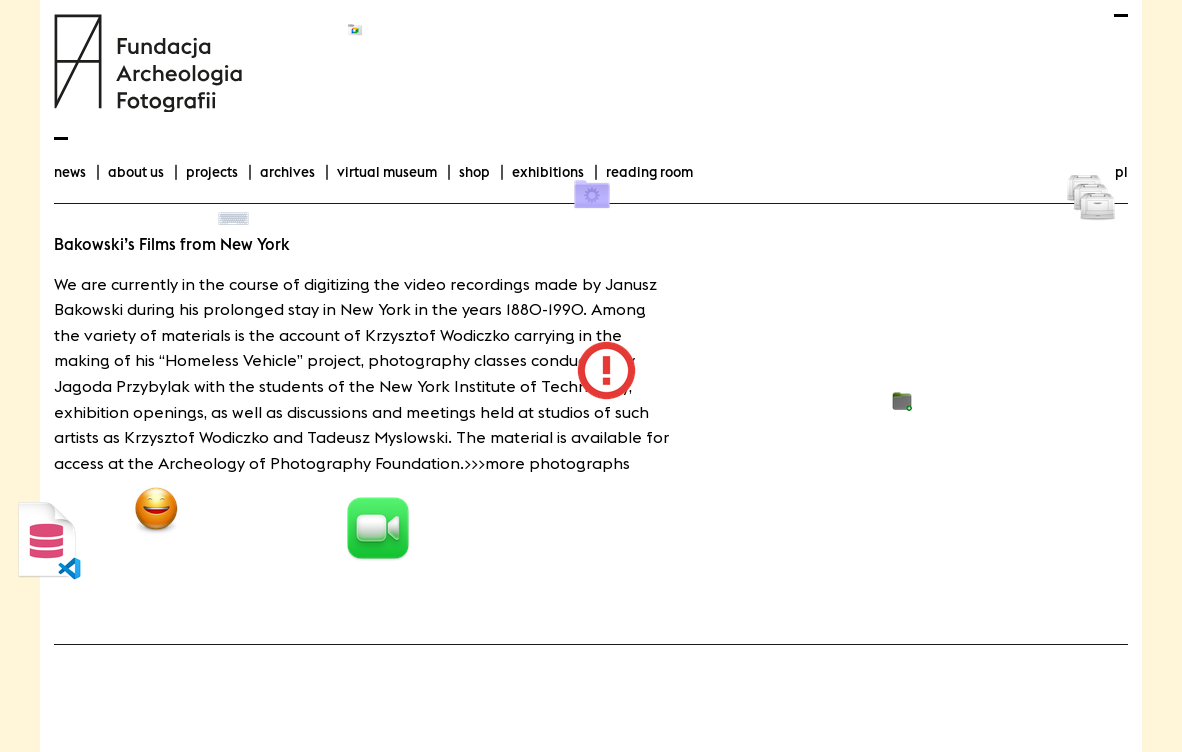 This screenshot has width=1182, height=752. I want to click on connect a bluetooth keyboard, so click(233, 218).